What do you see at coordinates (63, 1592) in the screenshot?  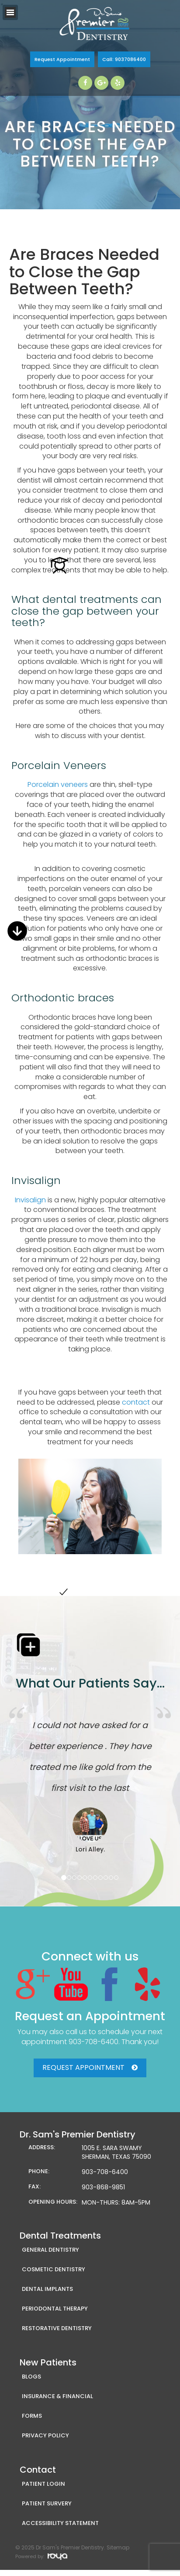 I see `confirm or submit an action` at bounding box center [63, 1592].